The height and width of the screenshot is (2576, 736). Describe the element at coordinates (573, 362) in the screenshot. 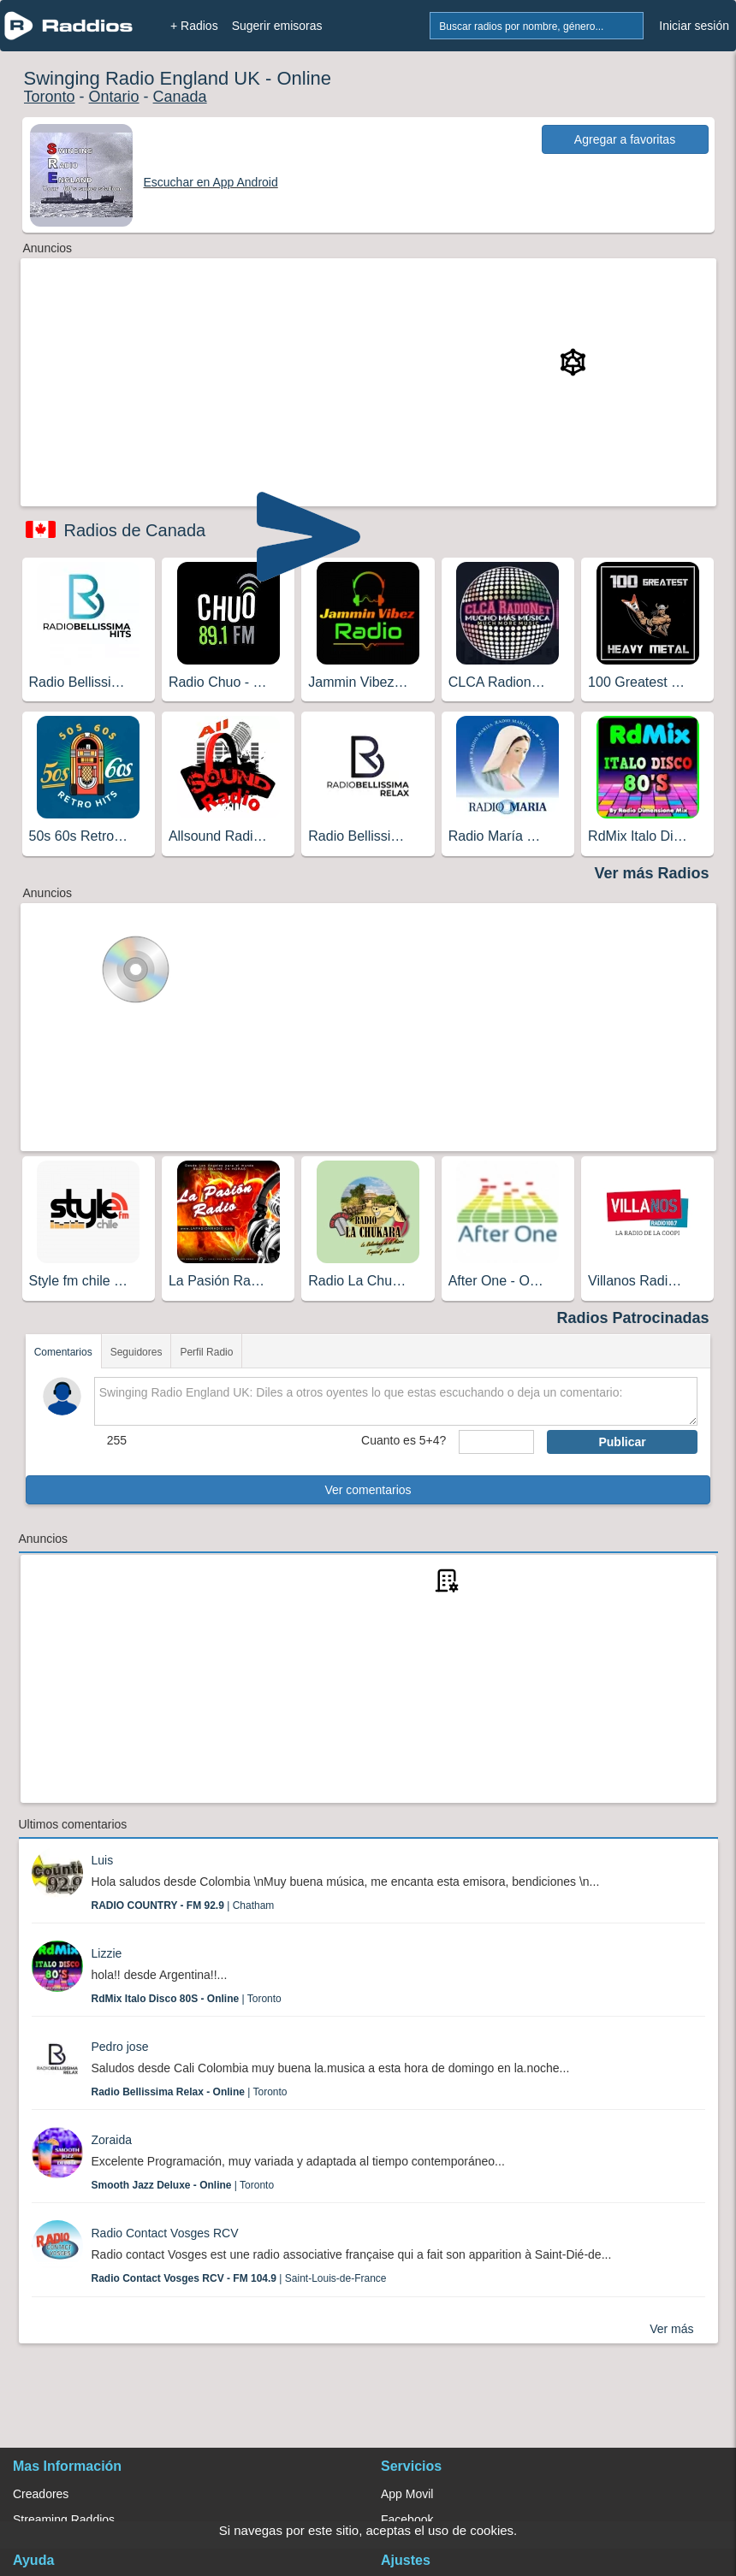

I see `storj decentralized cloud storage logo` at that location.